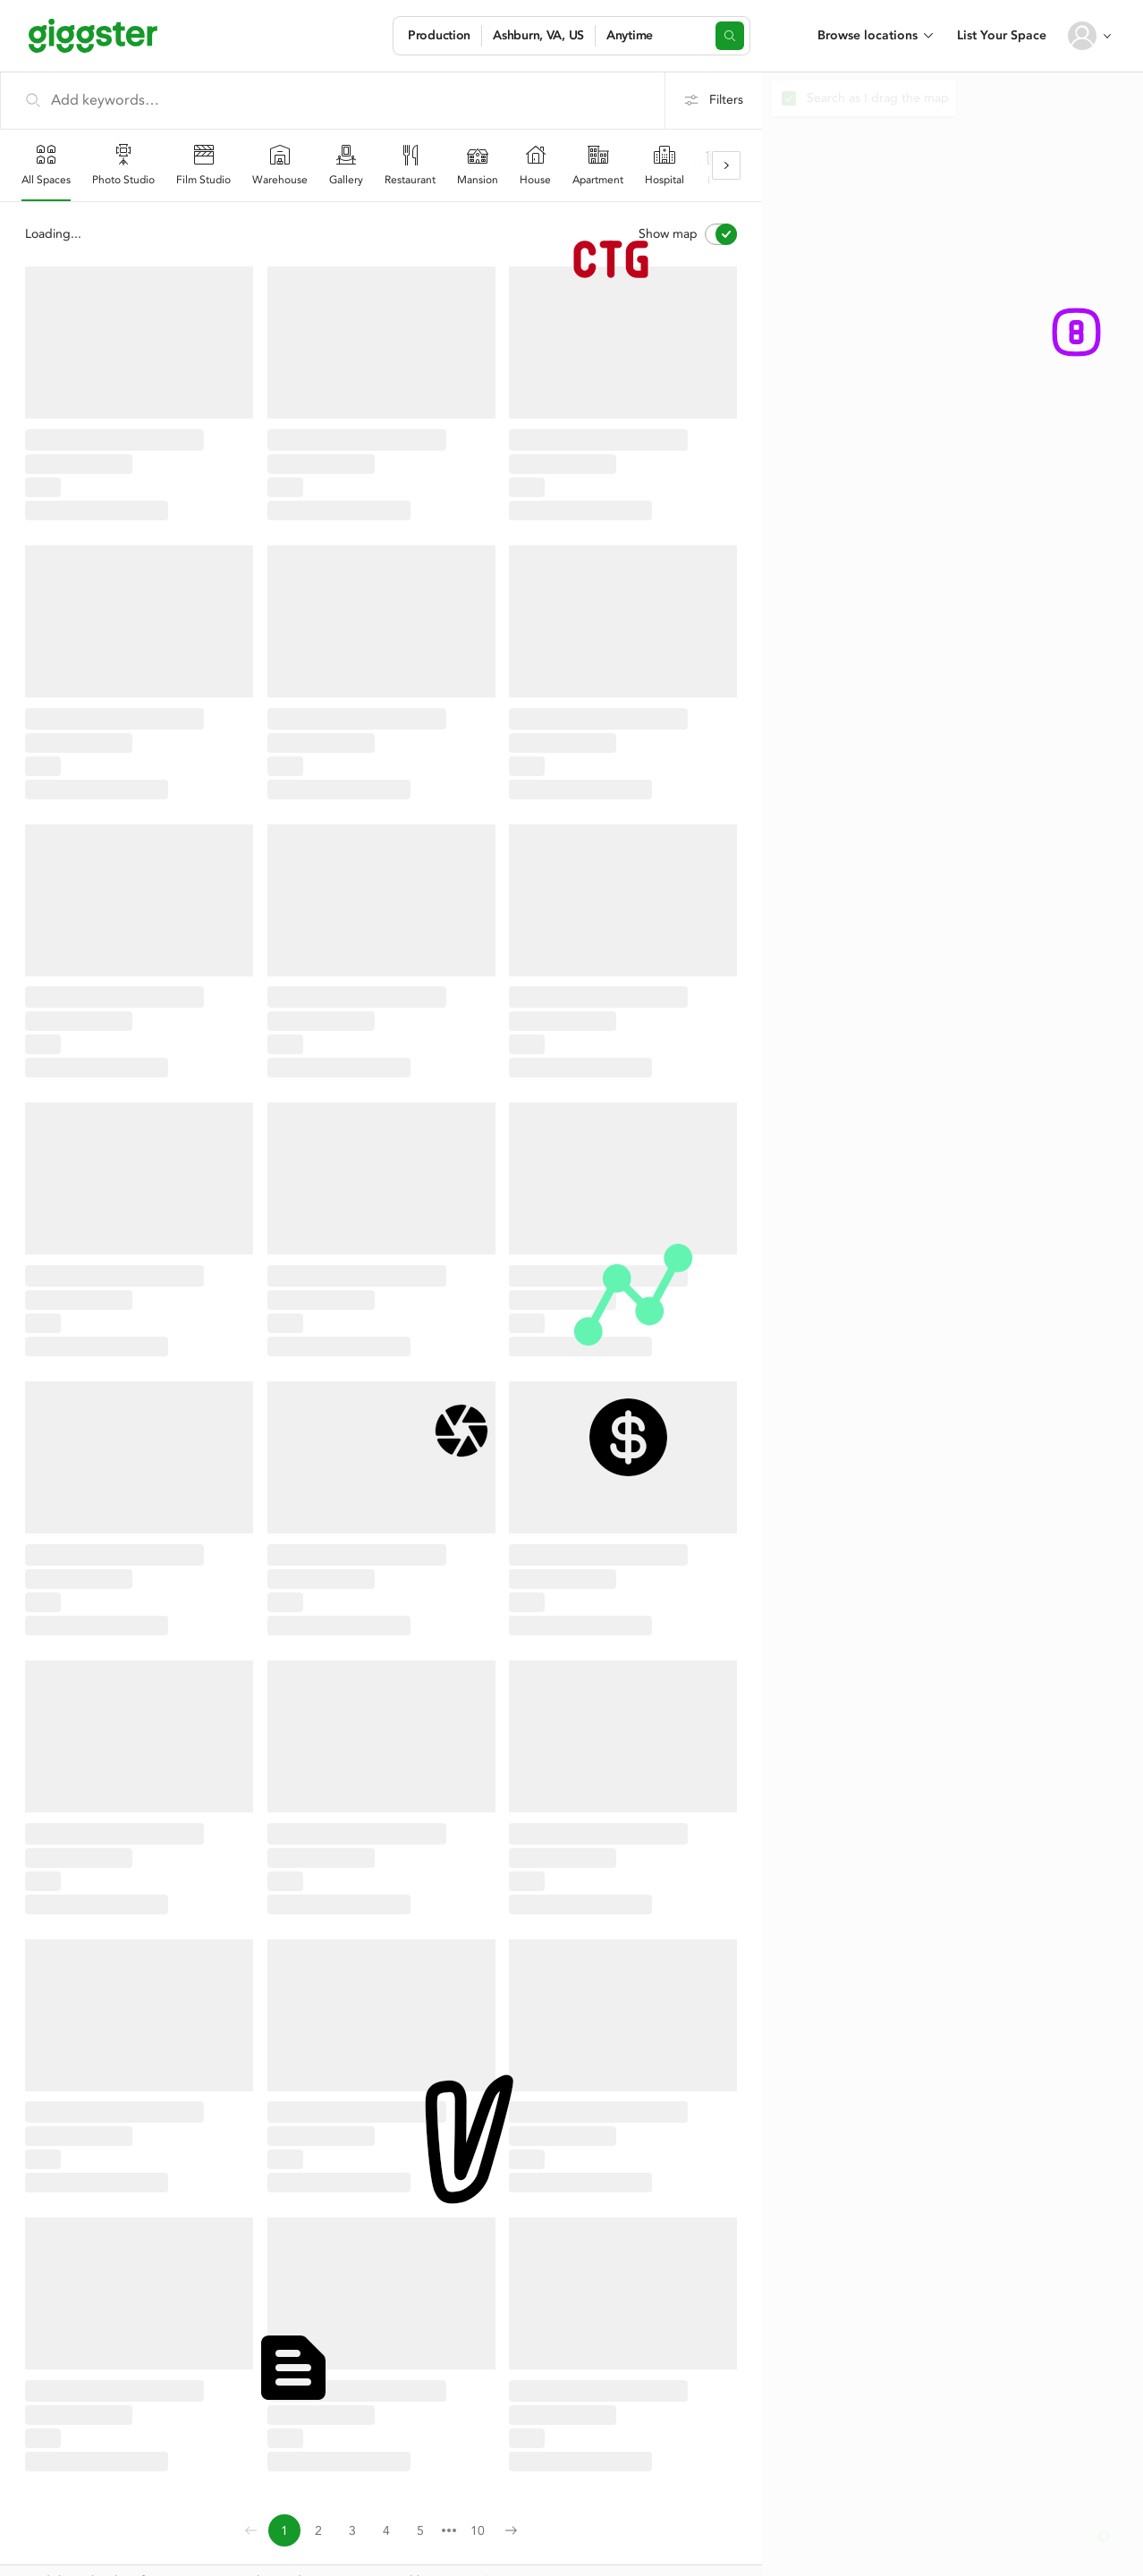 This screenshot has width=1143, height=2576. What do you see at coordinates (633, 1295) in the screenshot?
I see `view connected data points or analytics` at bounding box center [633, 1295].